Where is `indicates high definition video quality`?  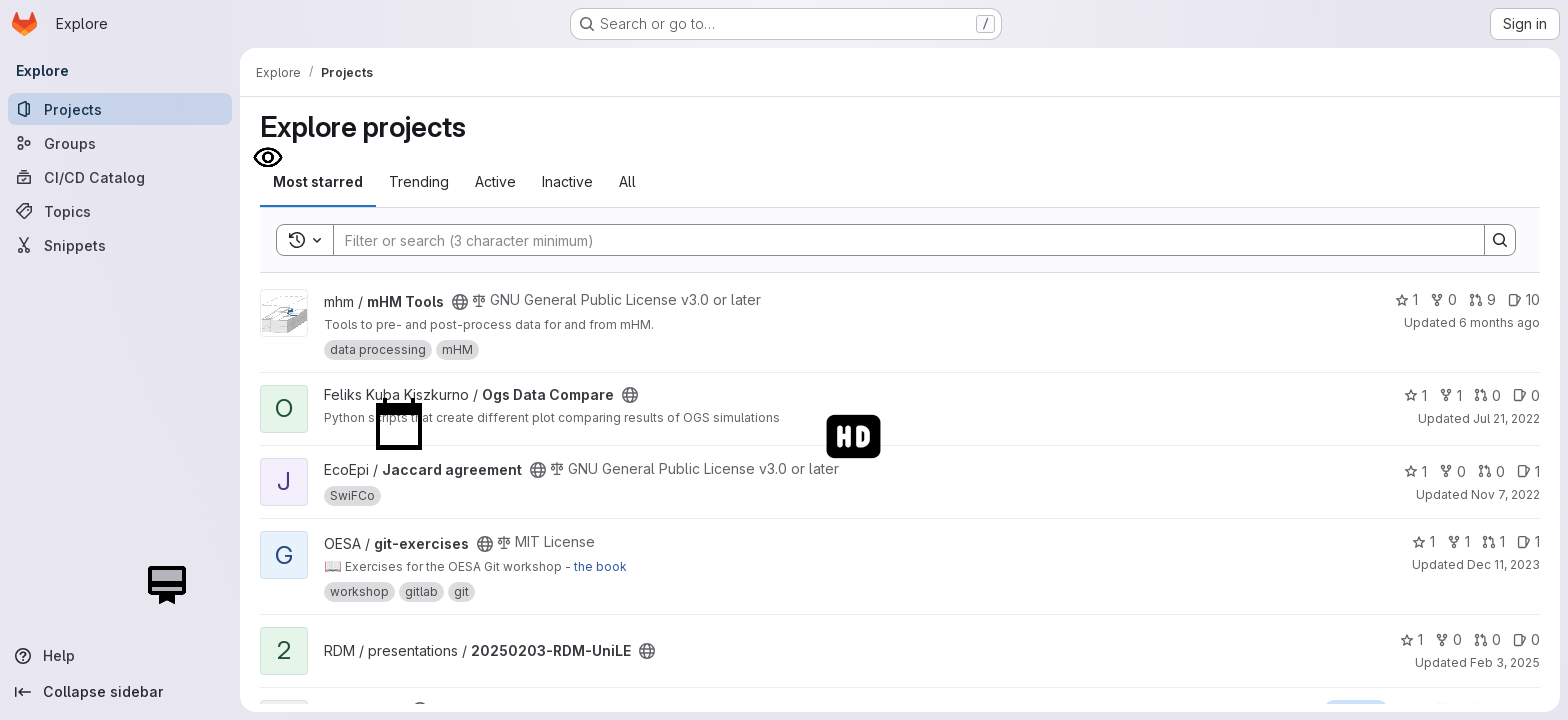 indicates high definition video quality is located at coordinates (853, 436).